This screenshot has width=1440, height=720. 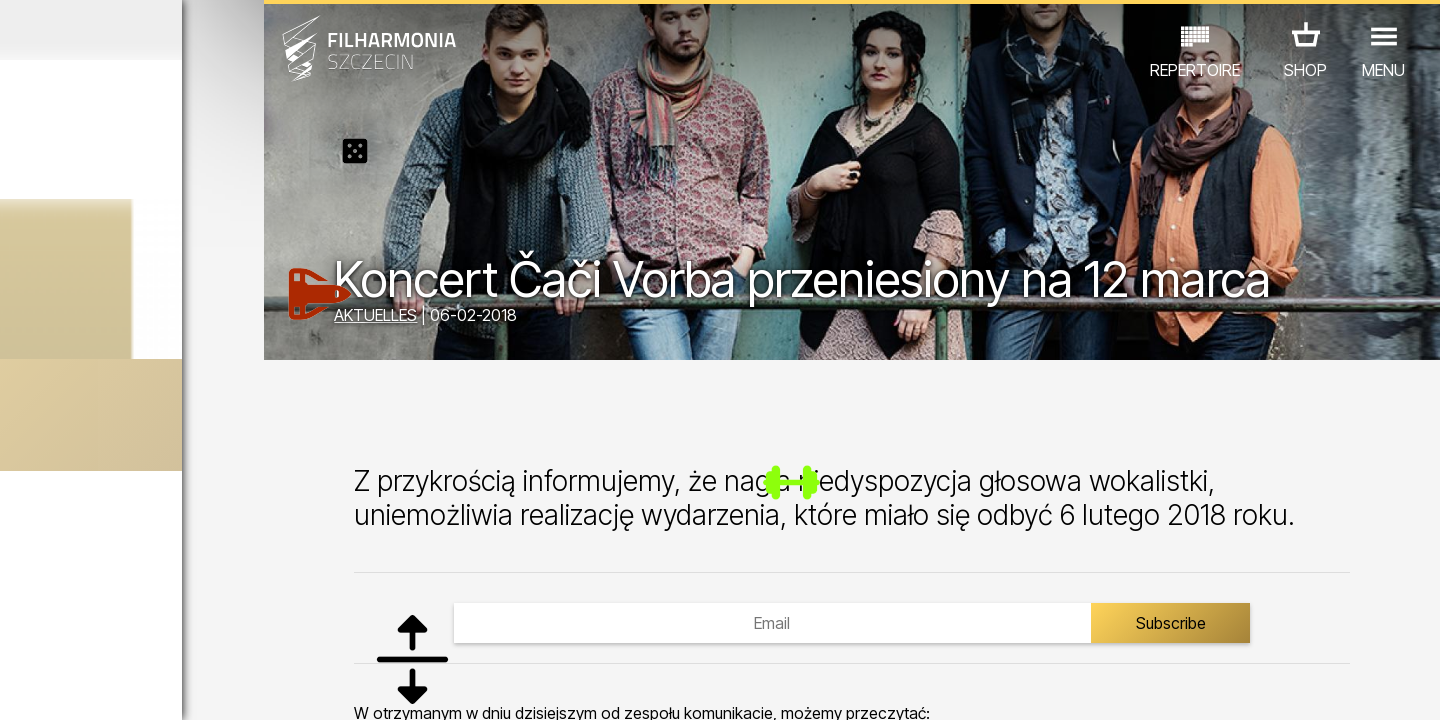 What do you see at coordinates (412, 659) in the screenshot?
I see `expand content vertically` at bounding box center [412, 659].